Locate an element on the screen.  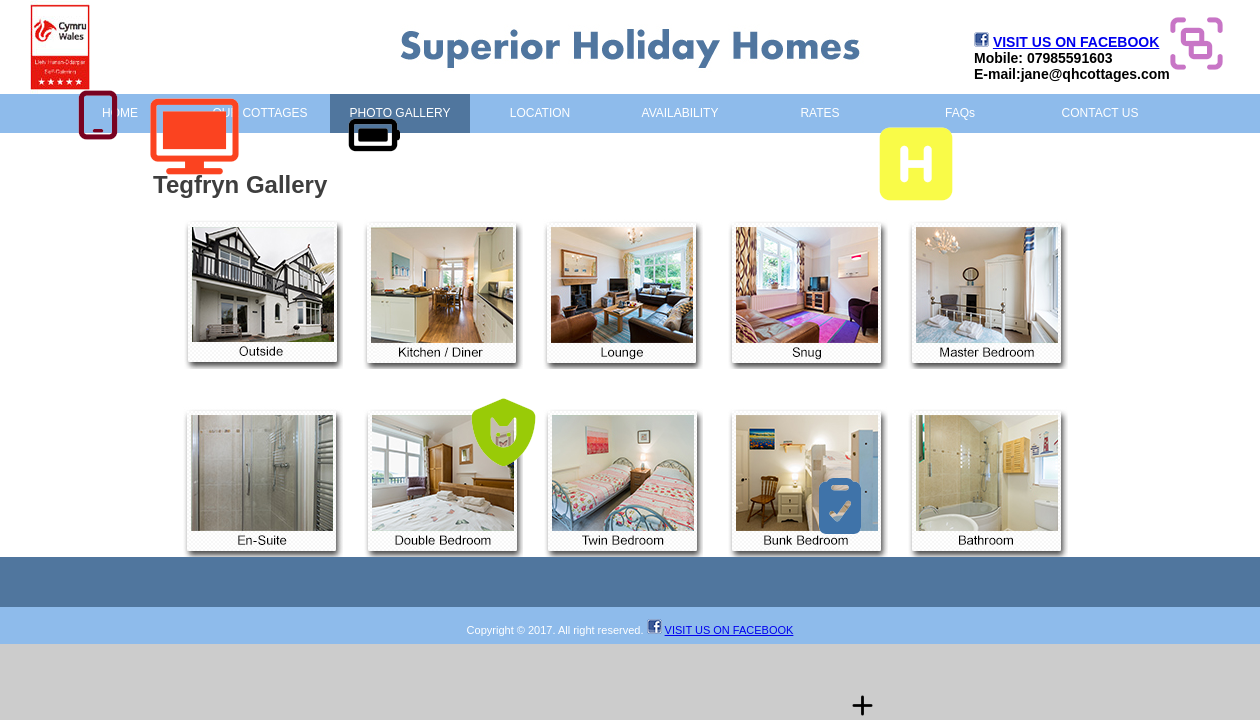
group selected objects together is located at coordinates (1196, 43).